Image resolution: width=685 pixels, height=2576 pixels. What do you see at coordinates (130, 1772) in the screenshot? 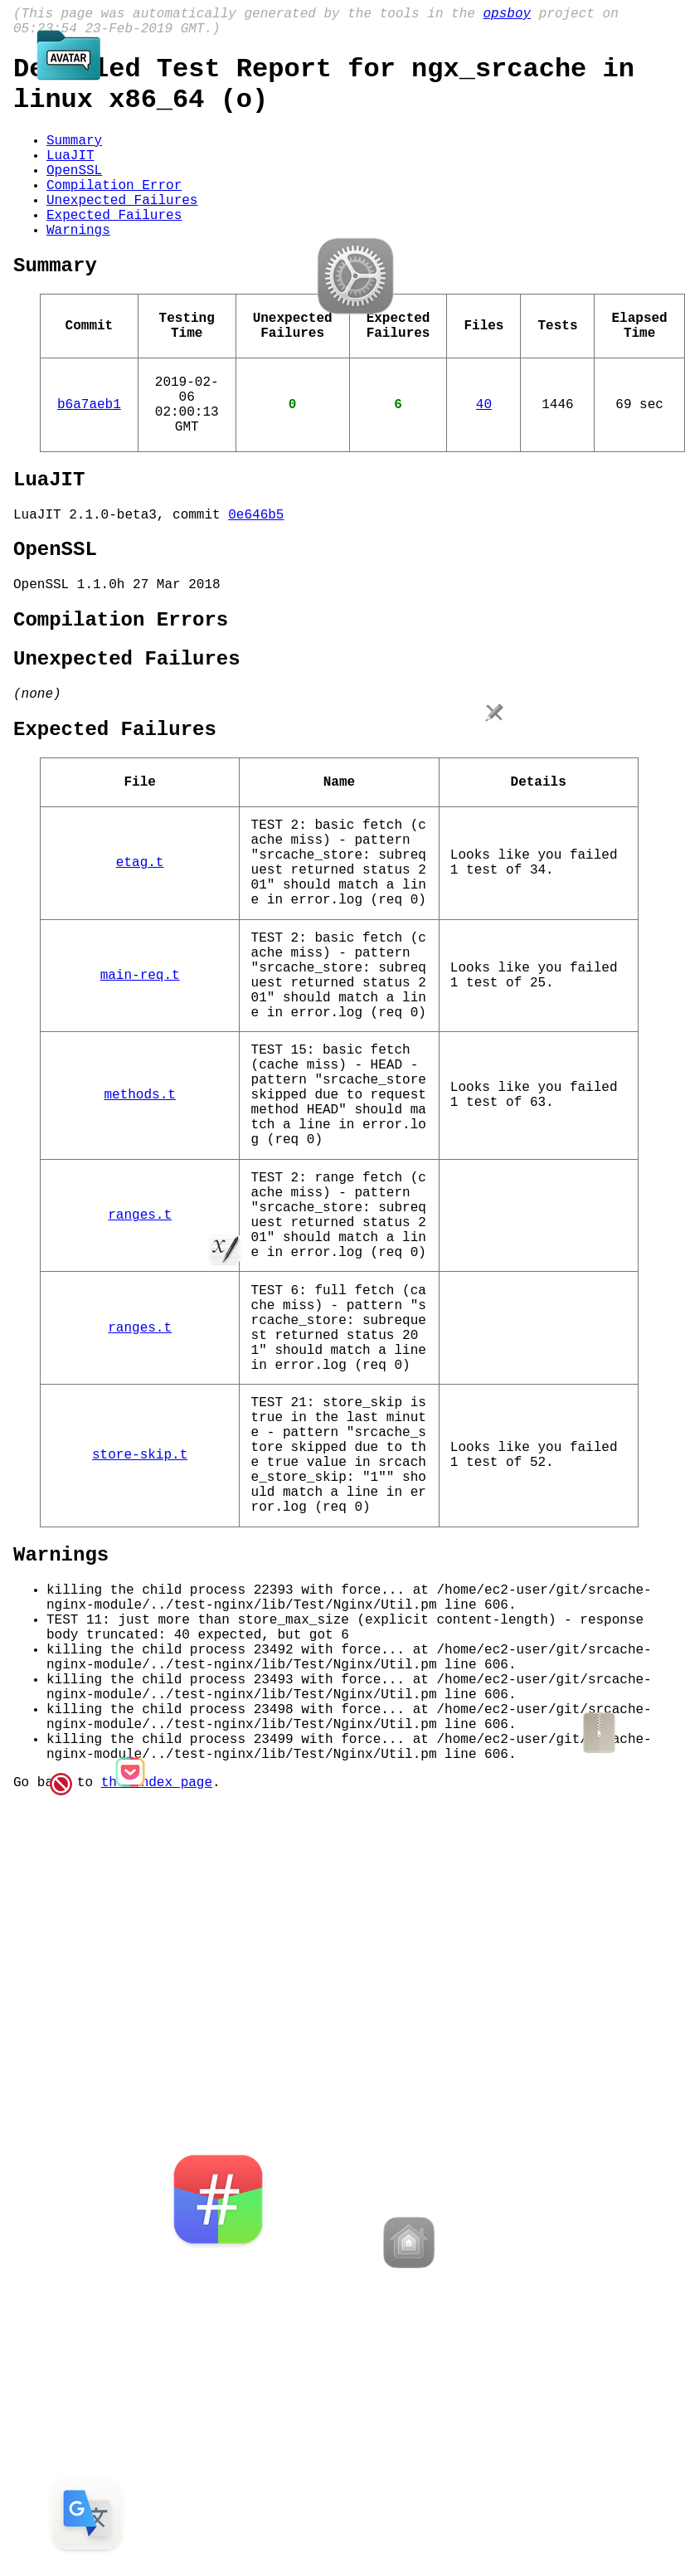
I see `open the pocket app to view saved articles` at bounding box center [130, 1772].